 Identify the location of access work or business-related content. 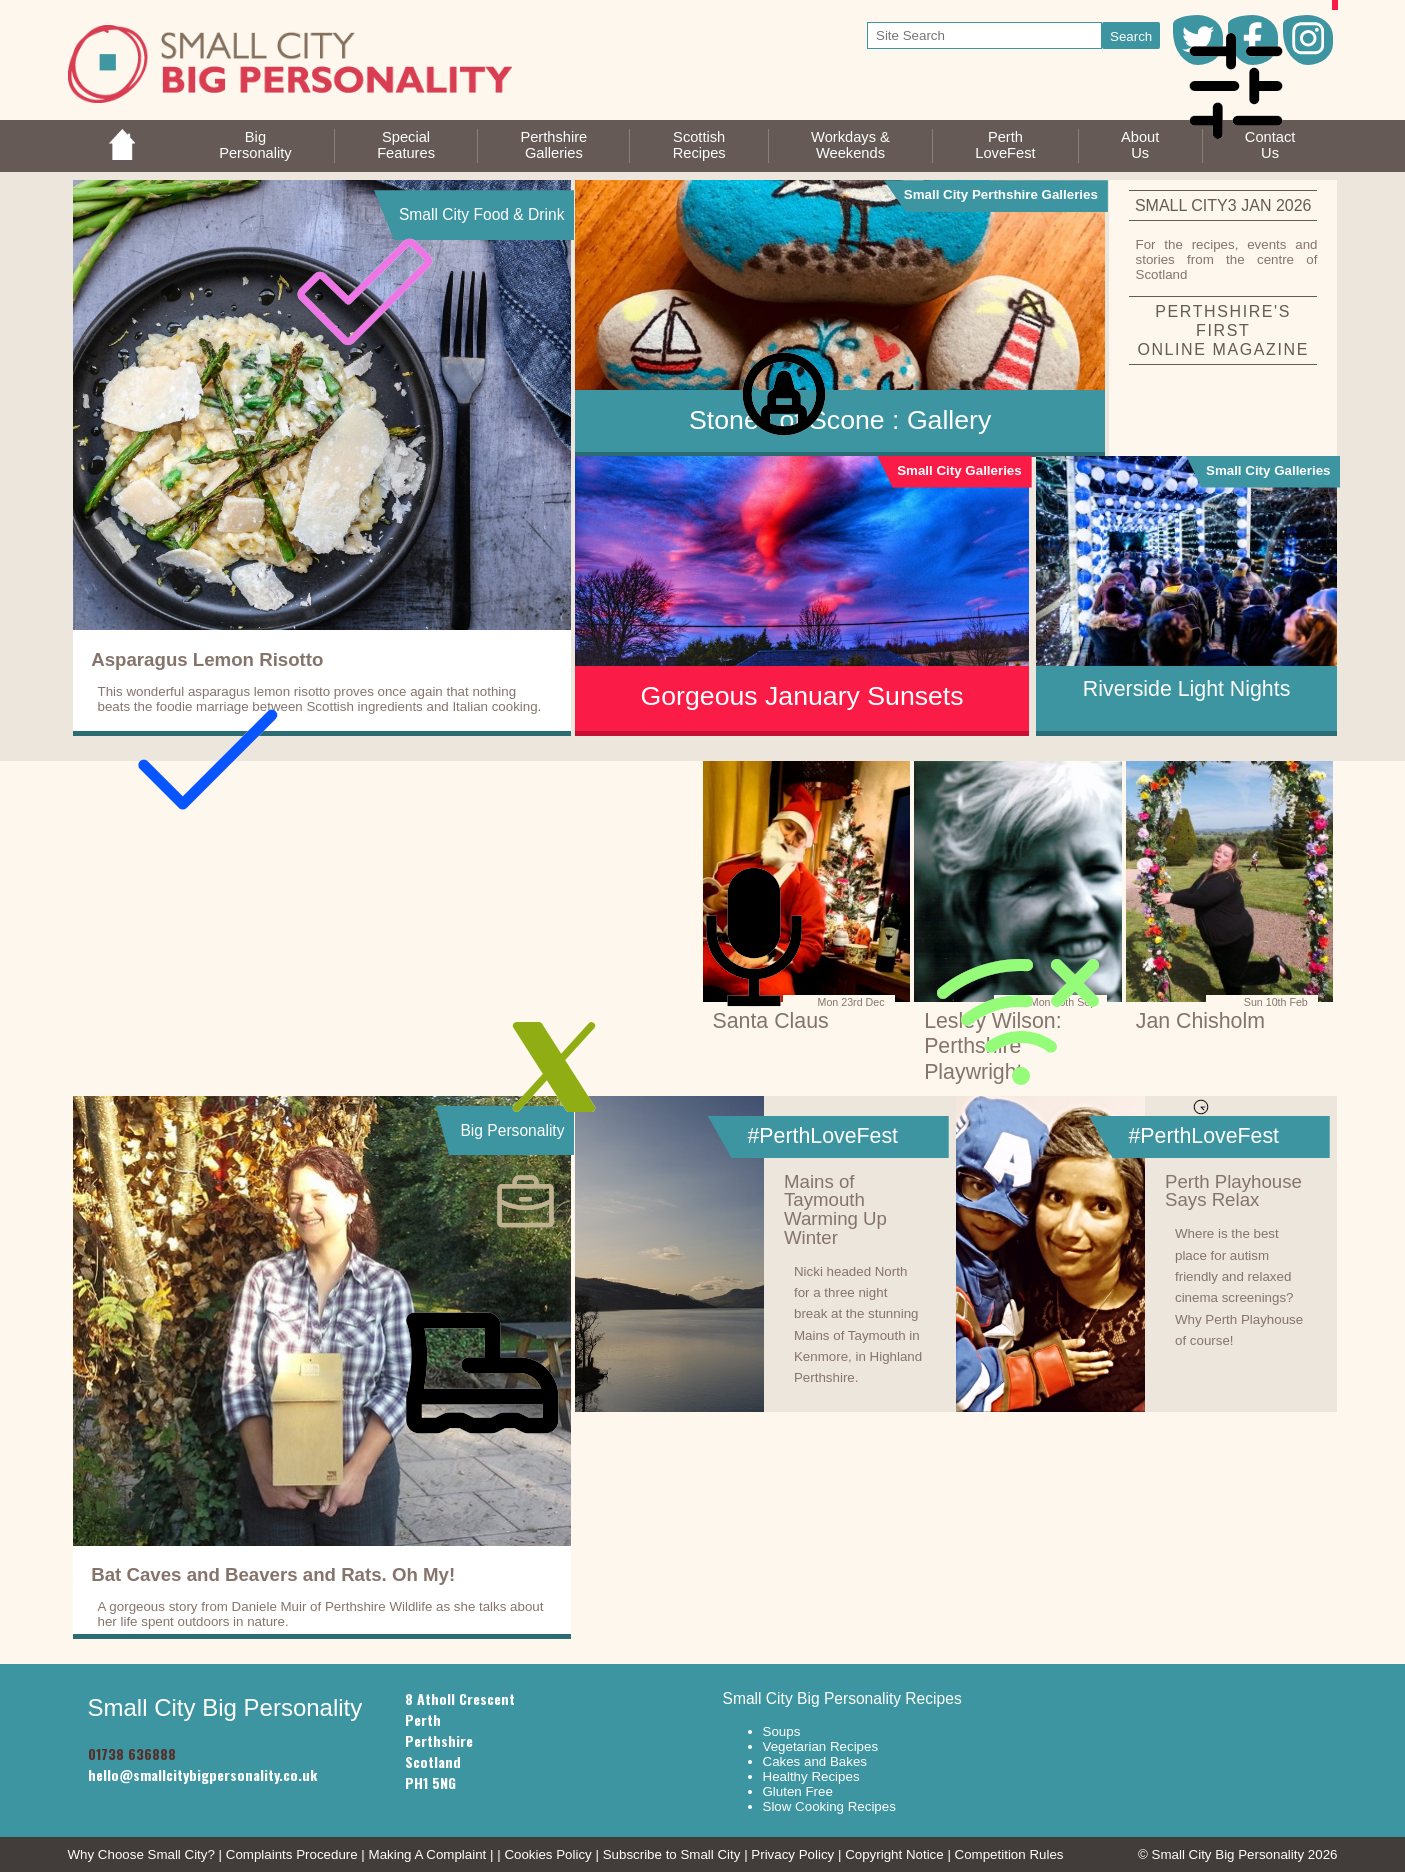
(525, 1203).